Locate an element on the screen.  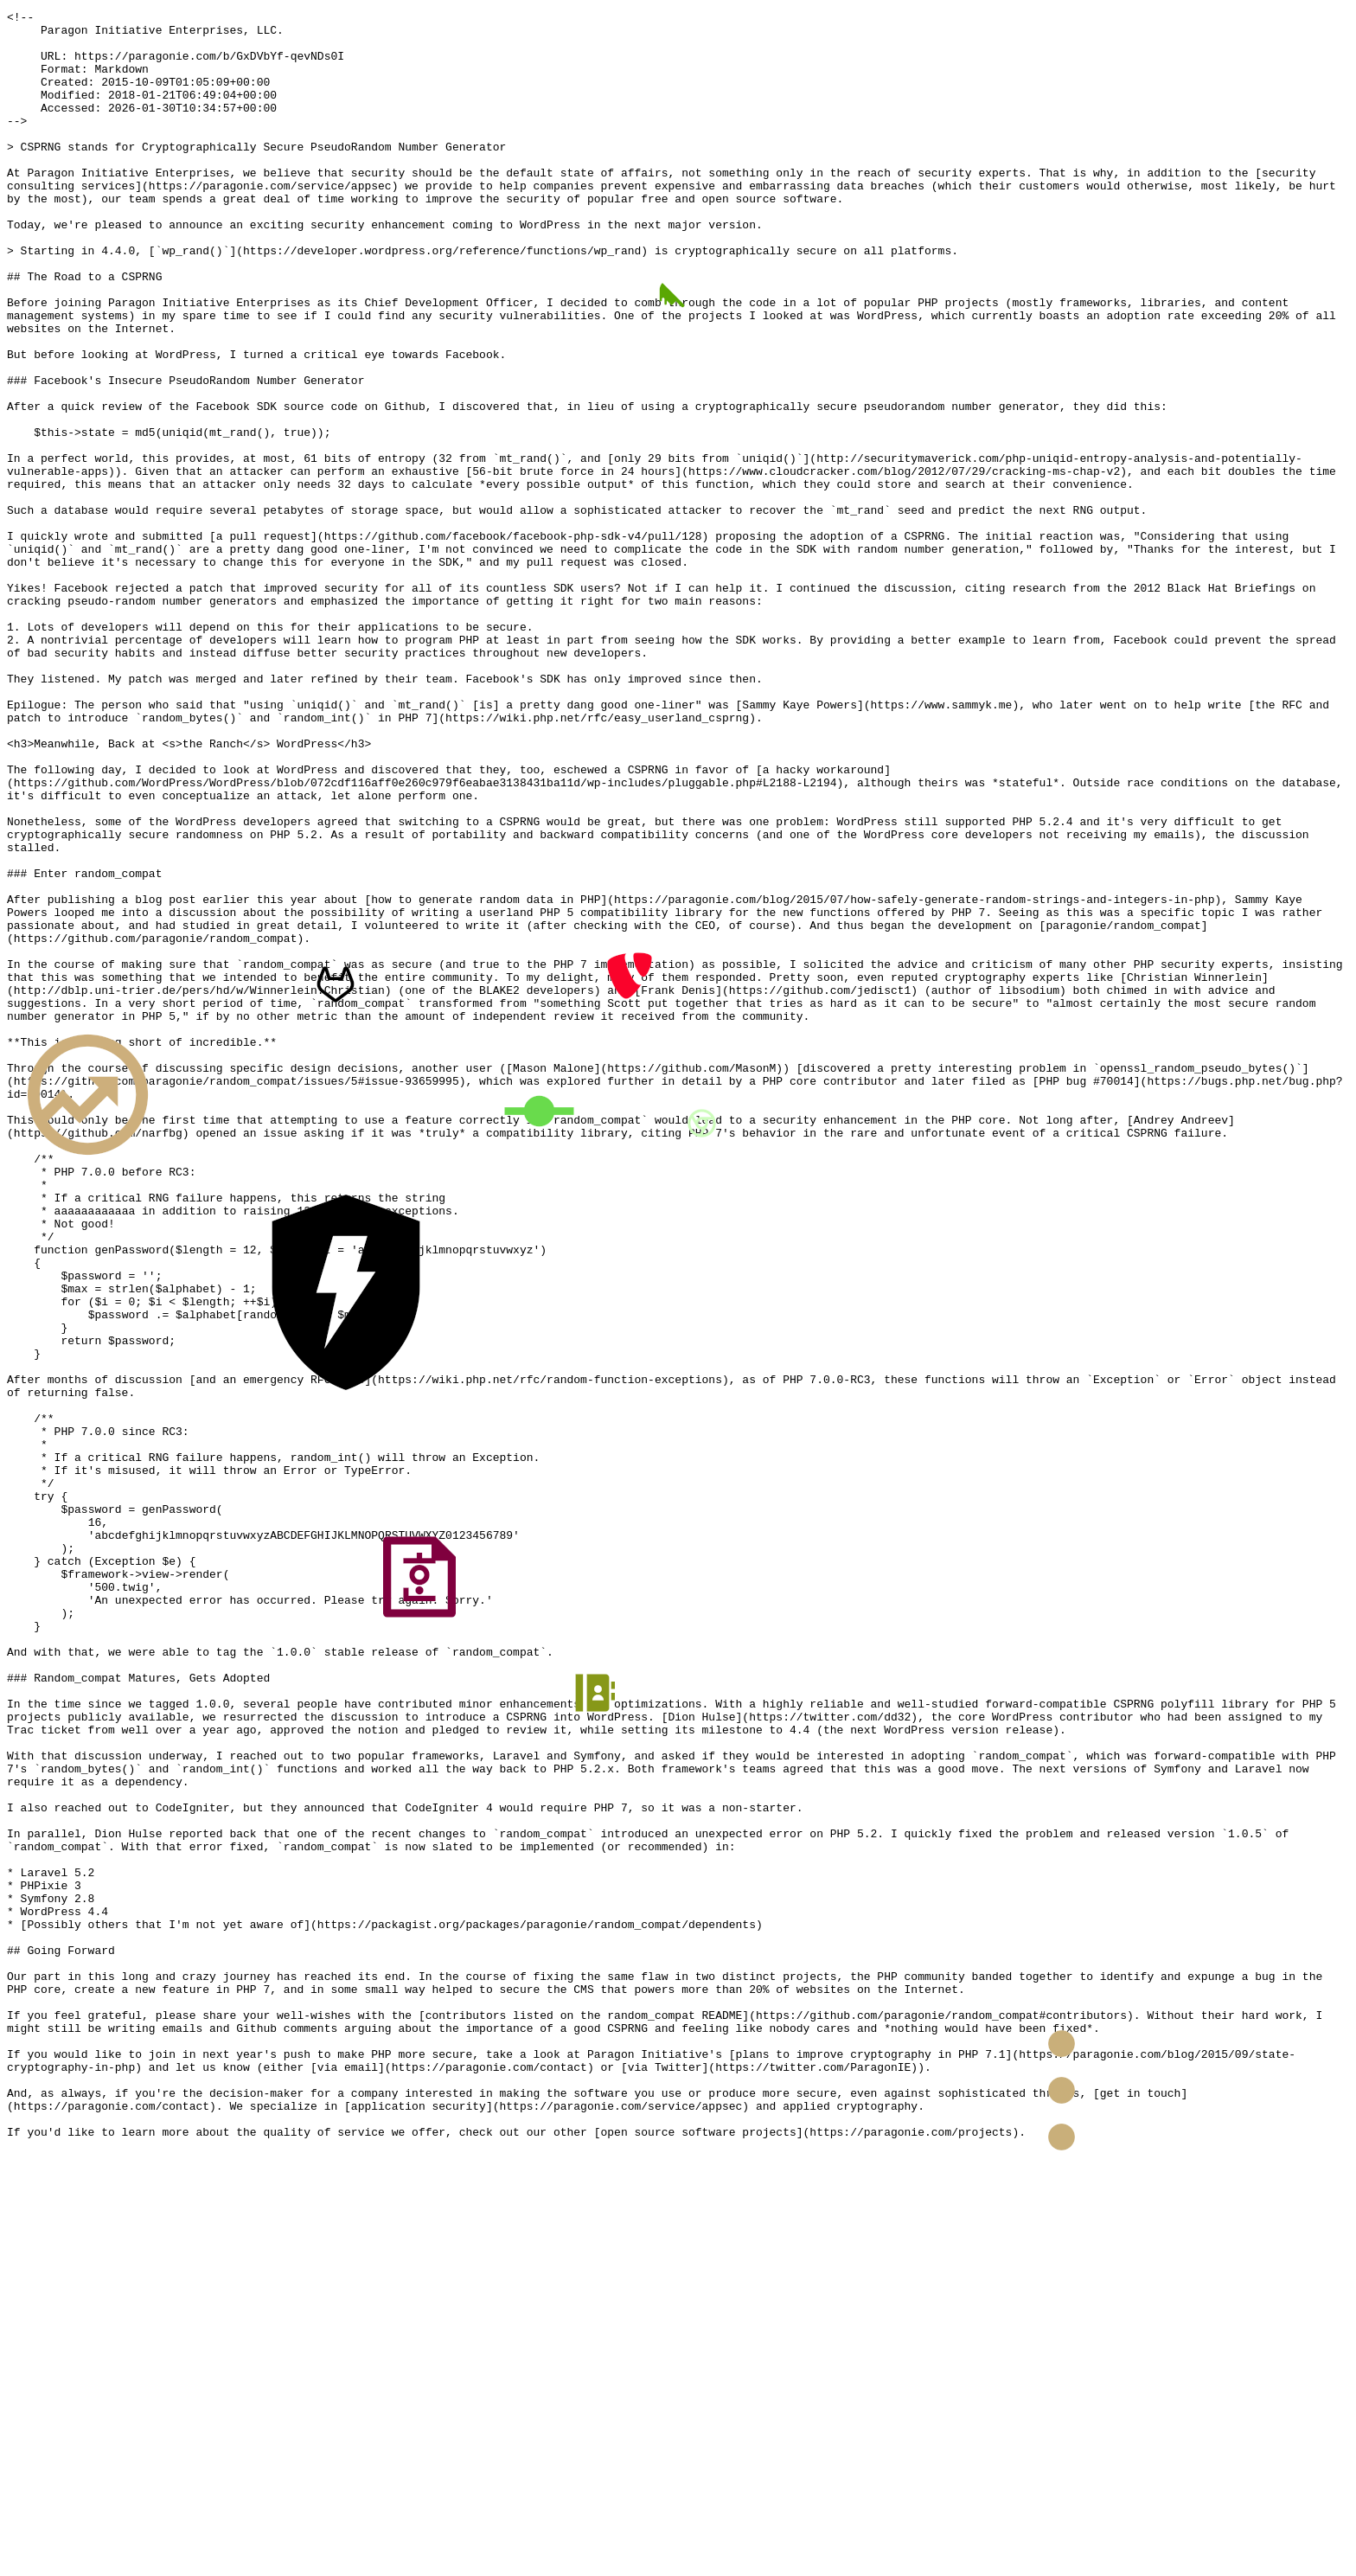
view commit details in version control is located at coordinates (539, 1111).